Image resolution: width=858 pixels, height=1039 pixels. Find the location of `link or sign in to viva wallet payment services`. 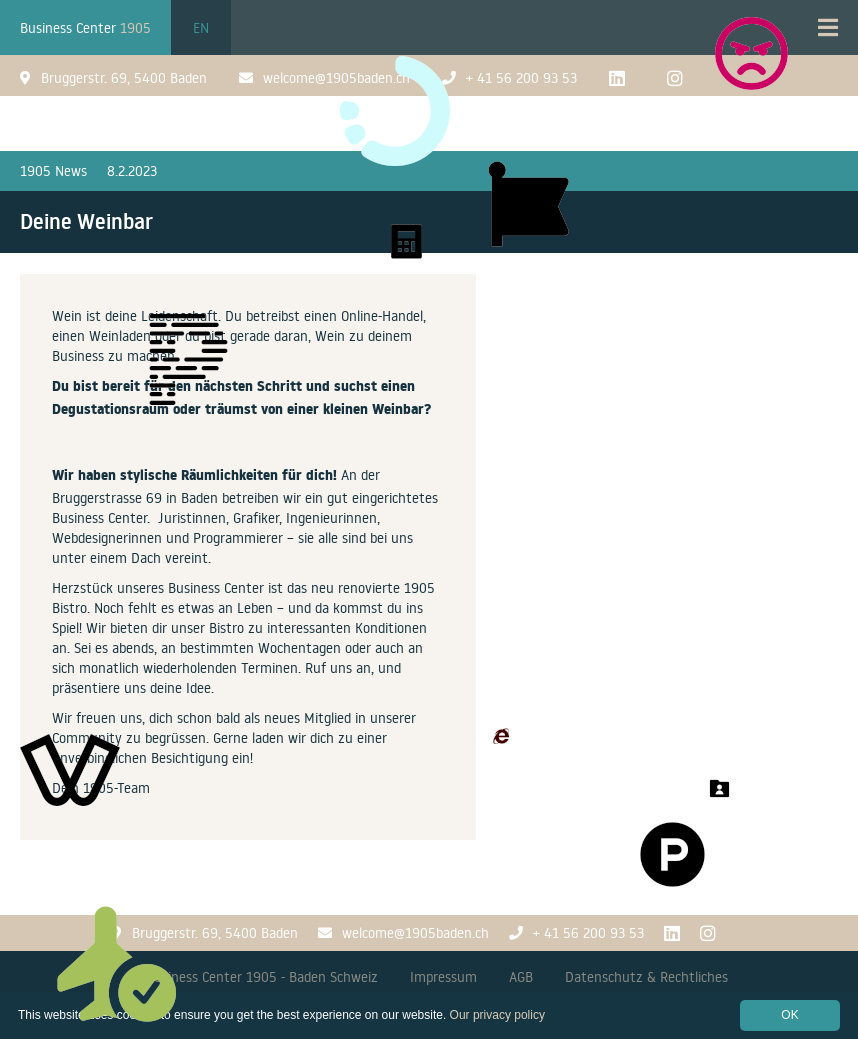

link or sign in to viva wallet payment services is located at coordinates (70, 770).